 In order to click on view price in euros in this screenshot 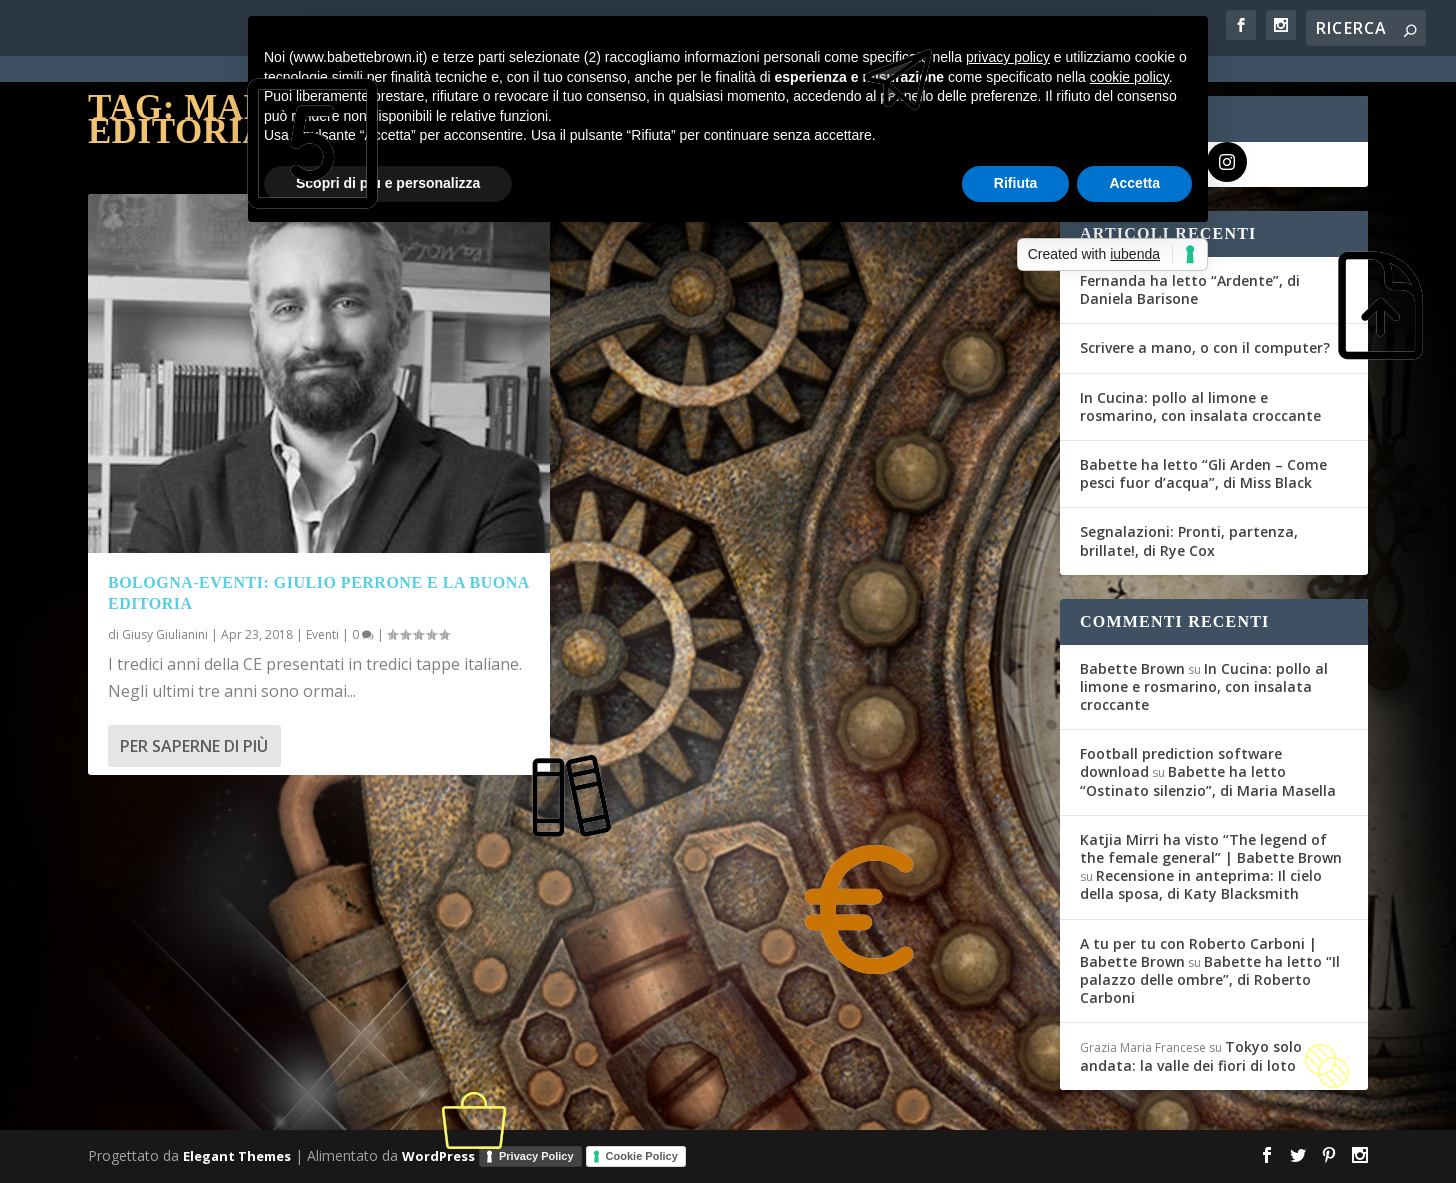, I will do `click(869, 909)`.